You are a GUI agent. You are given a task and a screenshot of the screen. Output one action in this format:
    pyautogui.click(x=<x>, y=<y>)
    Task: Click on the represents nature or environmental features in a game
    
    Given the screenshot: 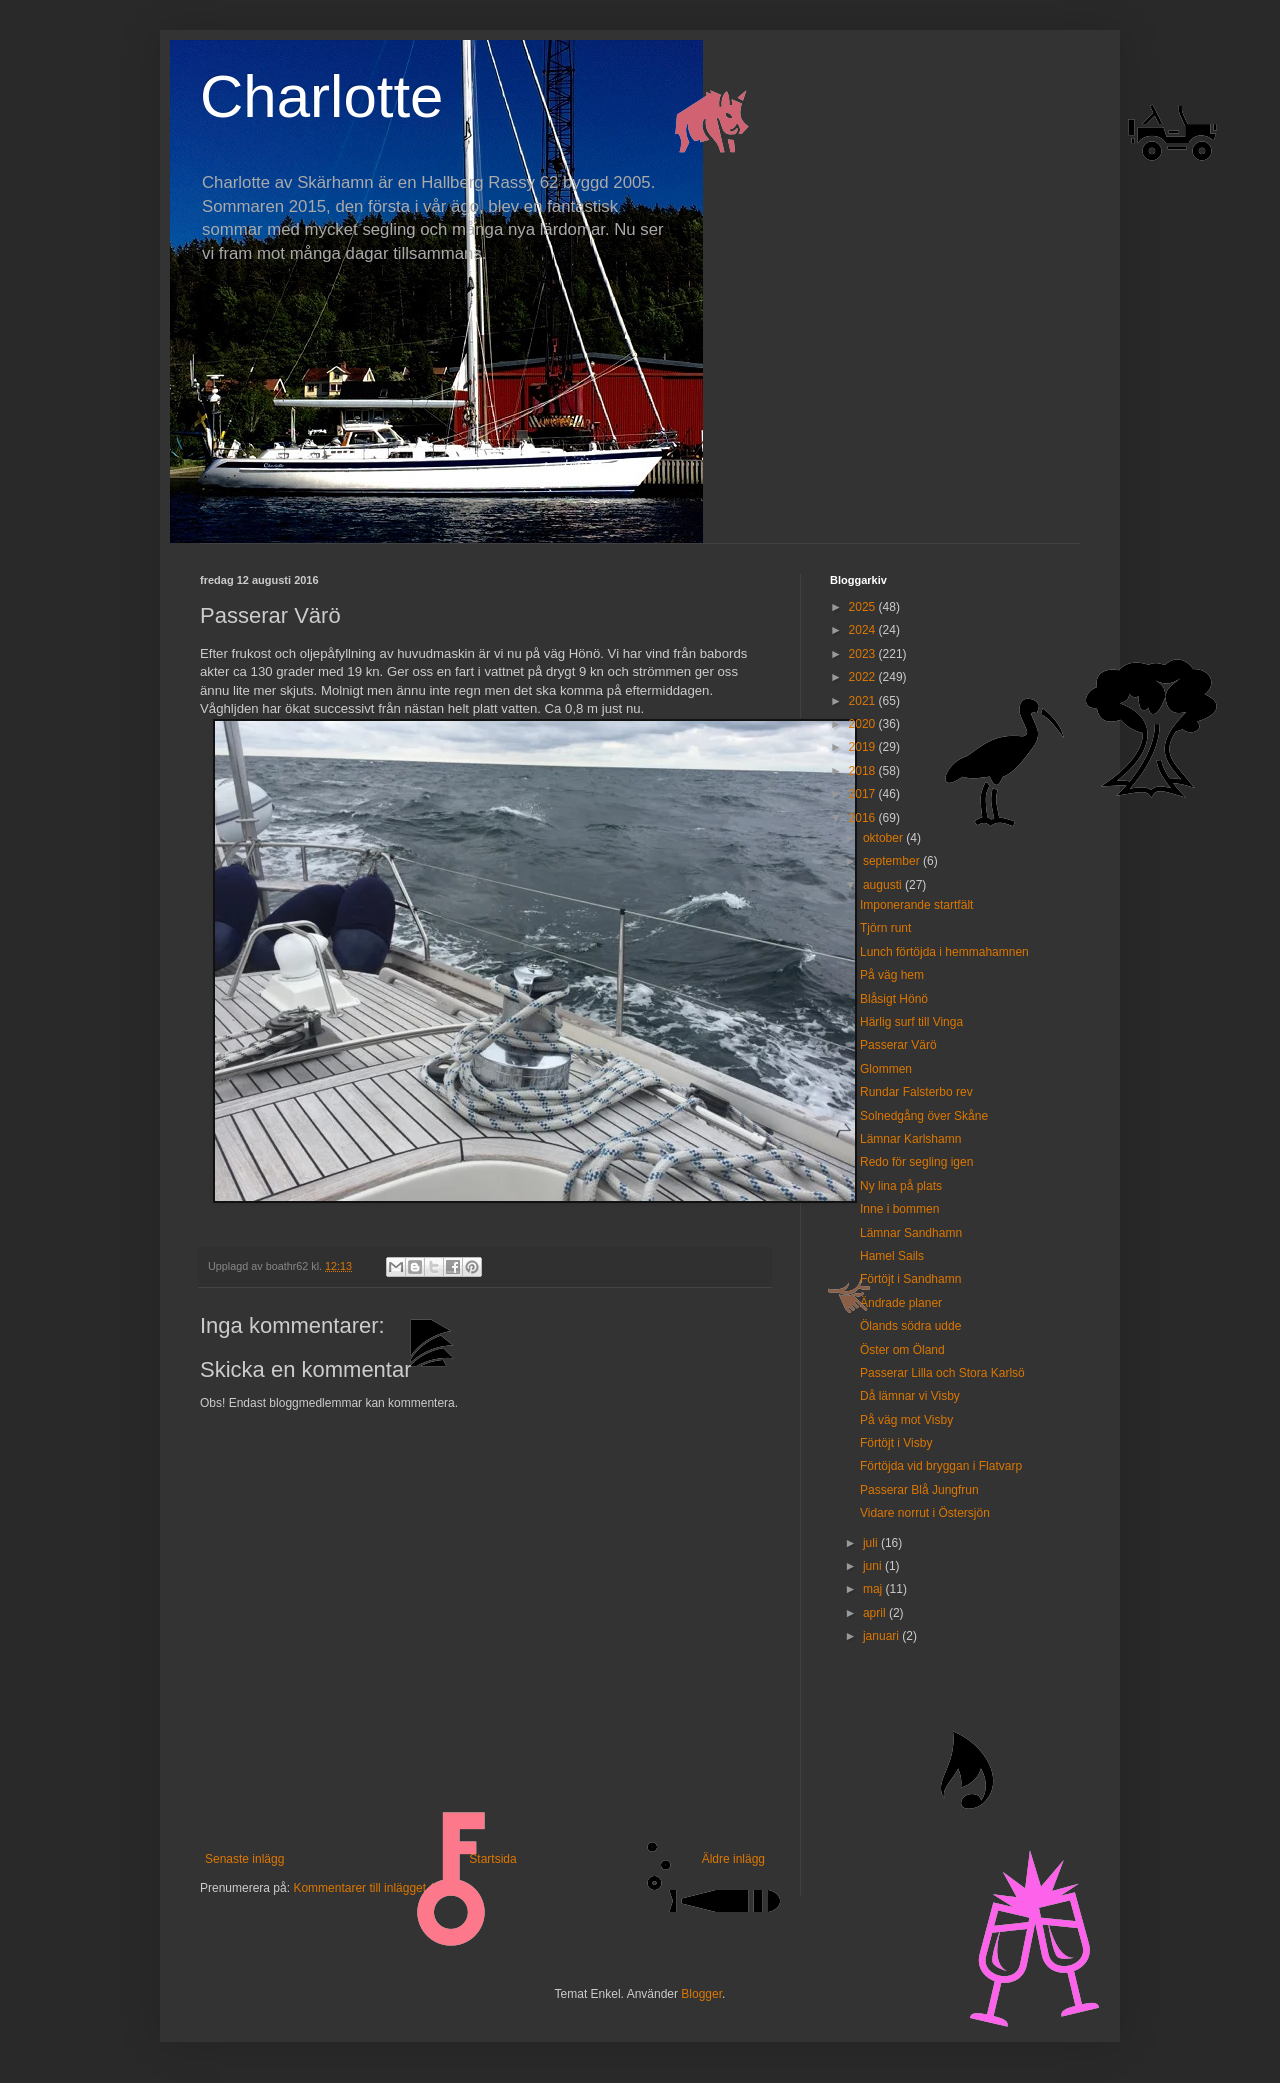 What is the action you would take?
    pyautogui.click(x=1151, y=728)
    